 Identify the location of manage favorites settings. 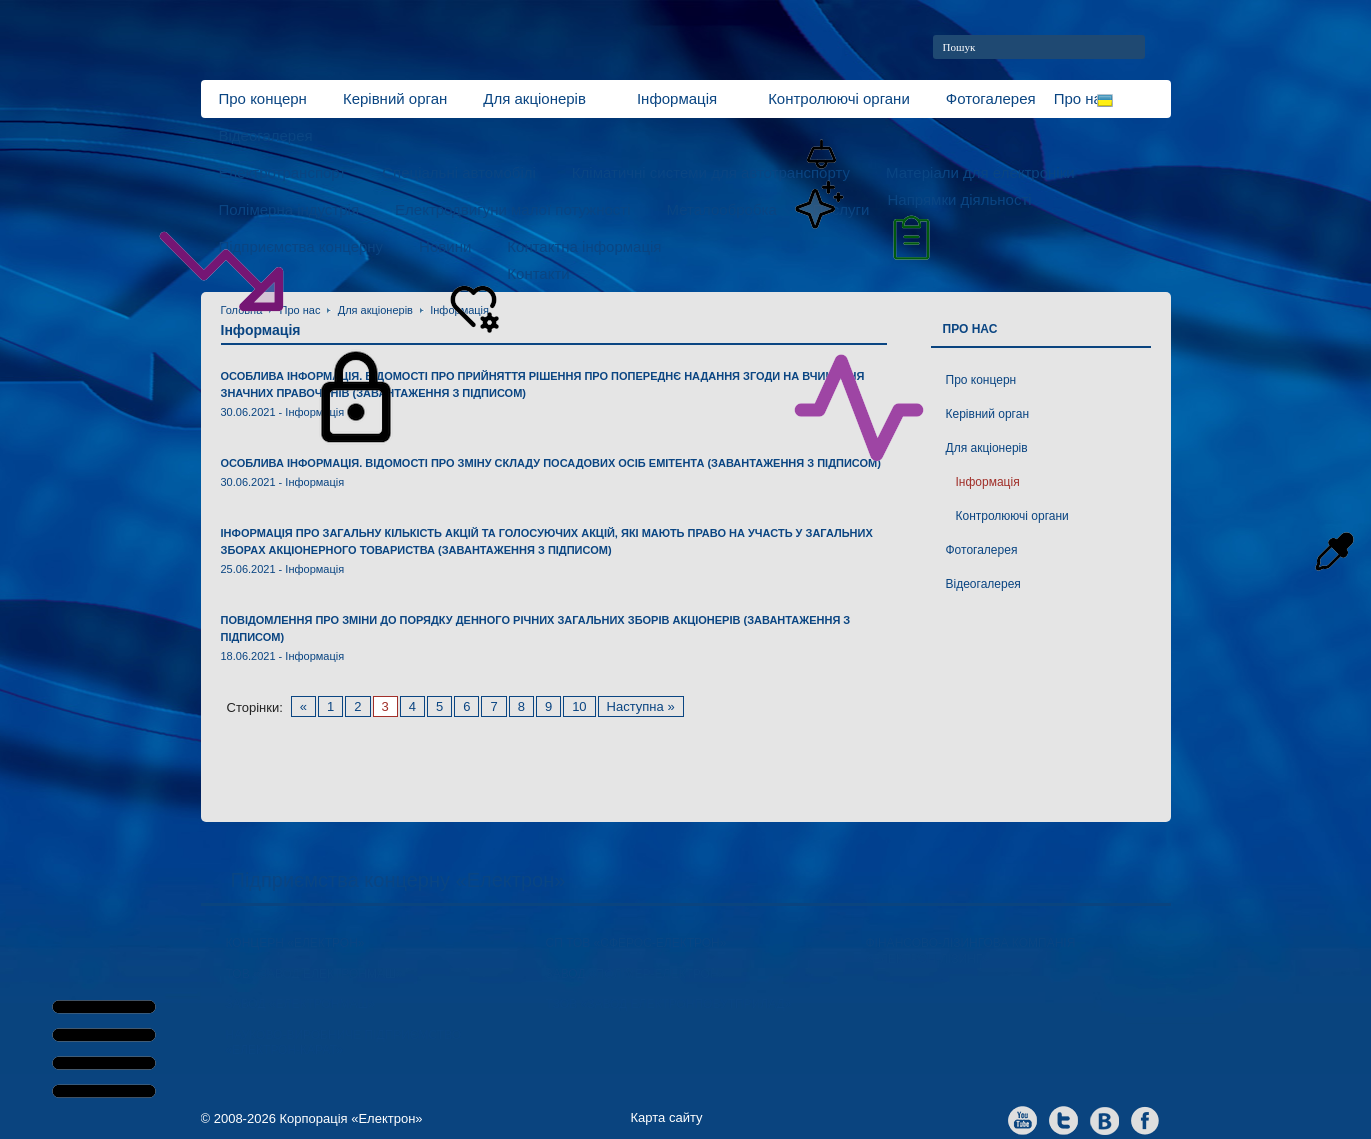
(473, 306).